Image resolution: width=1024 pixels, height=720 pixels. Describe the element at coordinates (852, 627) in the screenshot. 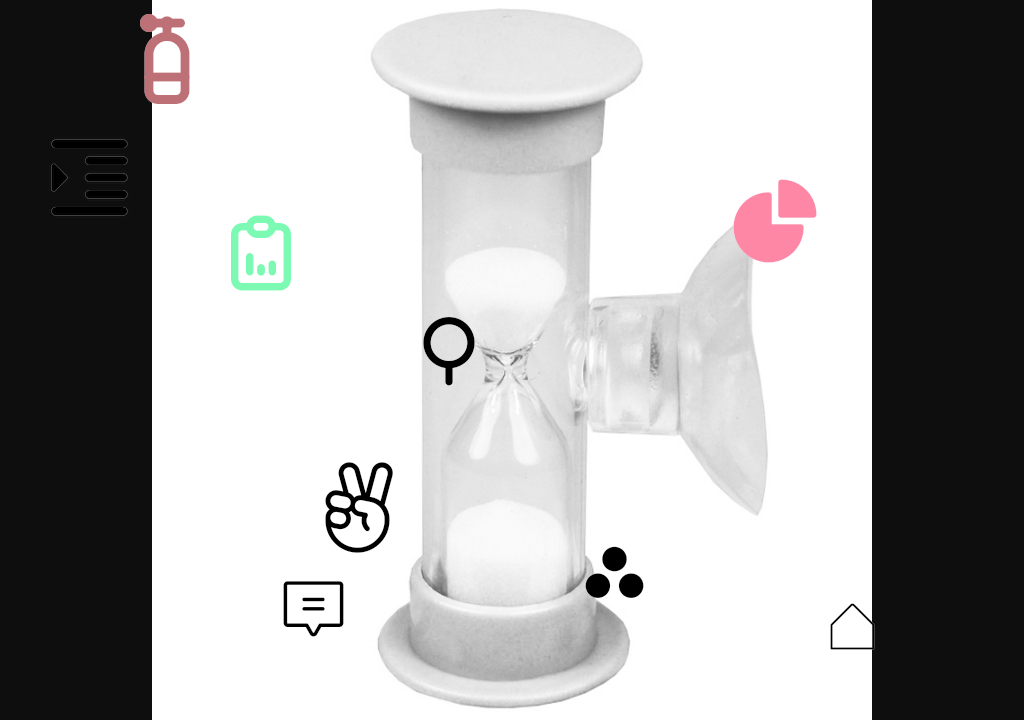

I see `navigate to home screen` at that location.